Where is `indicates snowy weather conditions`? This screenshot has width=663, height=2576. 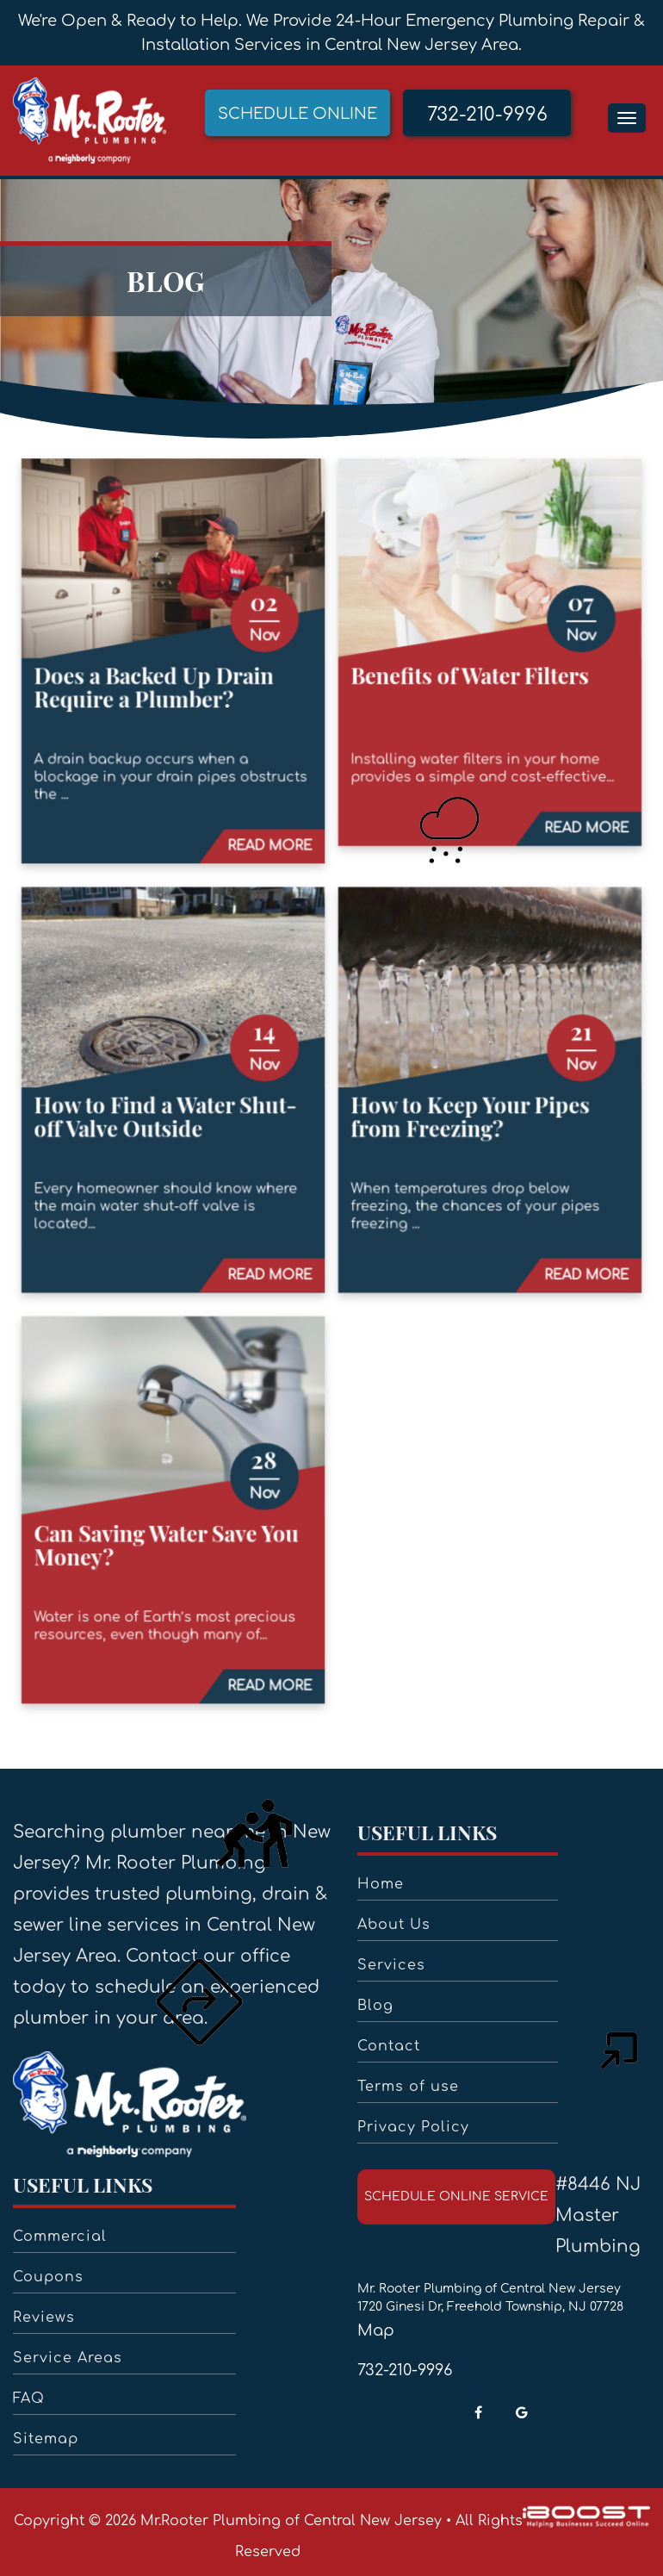
indicates snowy weather conditions is located at coordinates (449, 829).